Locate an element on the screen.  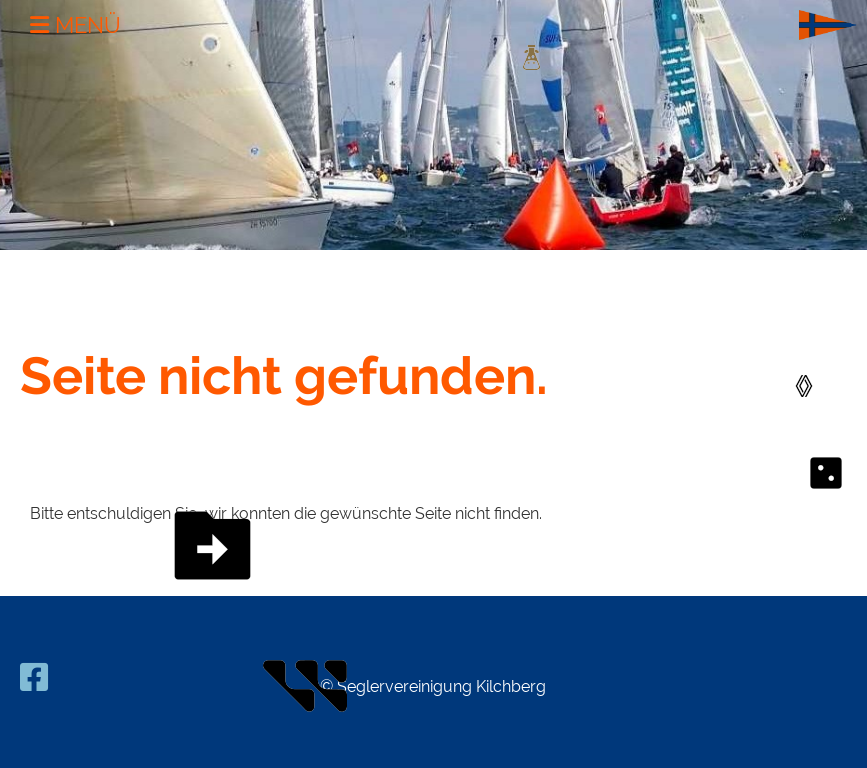
roll the dice or randomize selection is located at coordinates (826, 473).